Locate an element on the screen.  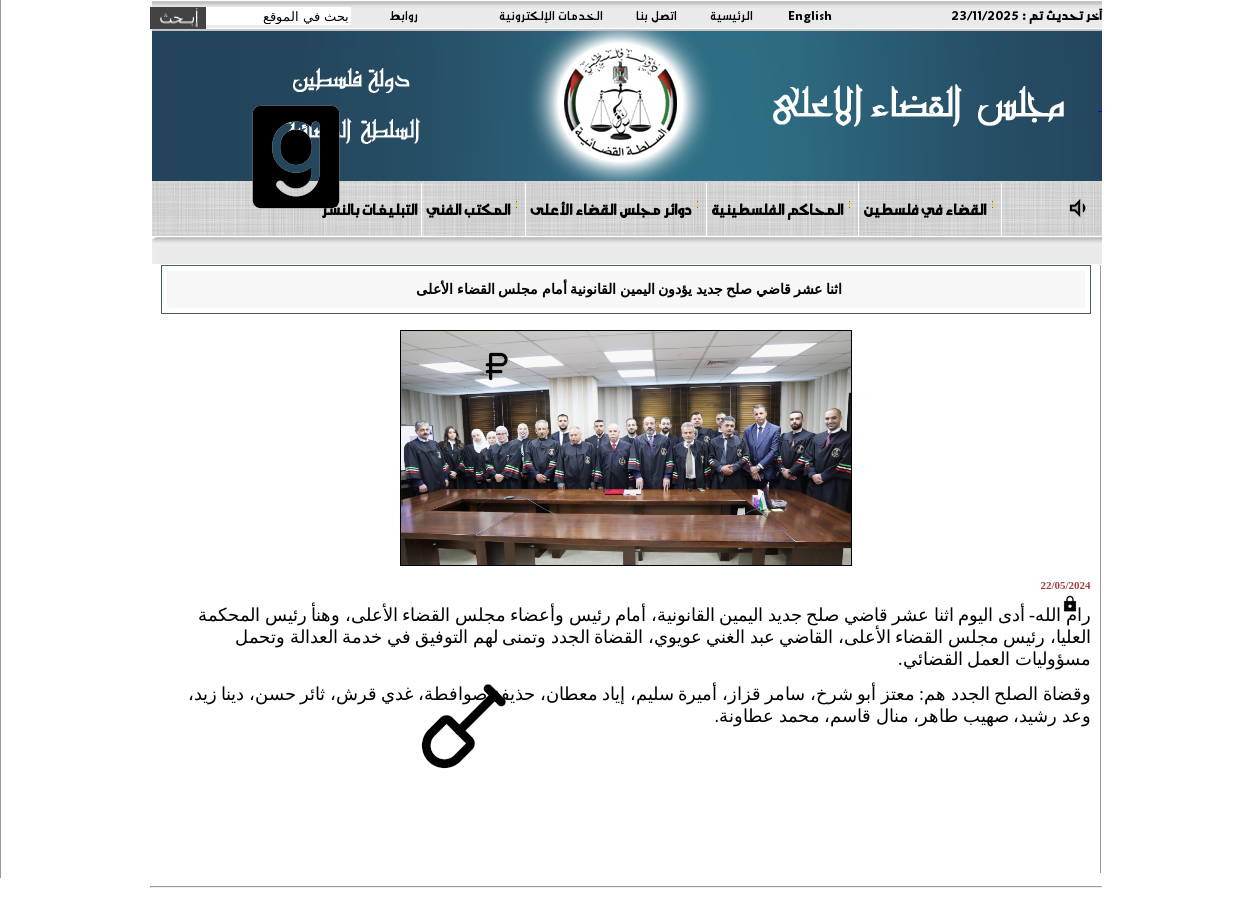
decrease audio volume is located at coordinates (1078, 208).